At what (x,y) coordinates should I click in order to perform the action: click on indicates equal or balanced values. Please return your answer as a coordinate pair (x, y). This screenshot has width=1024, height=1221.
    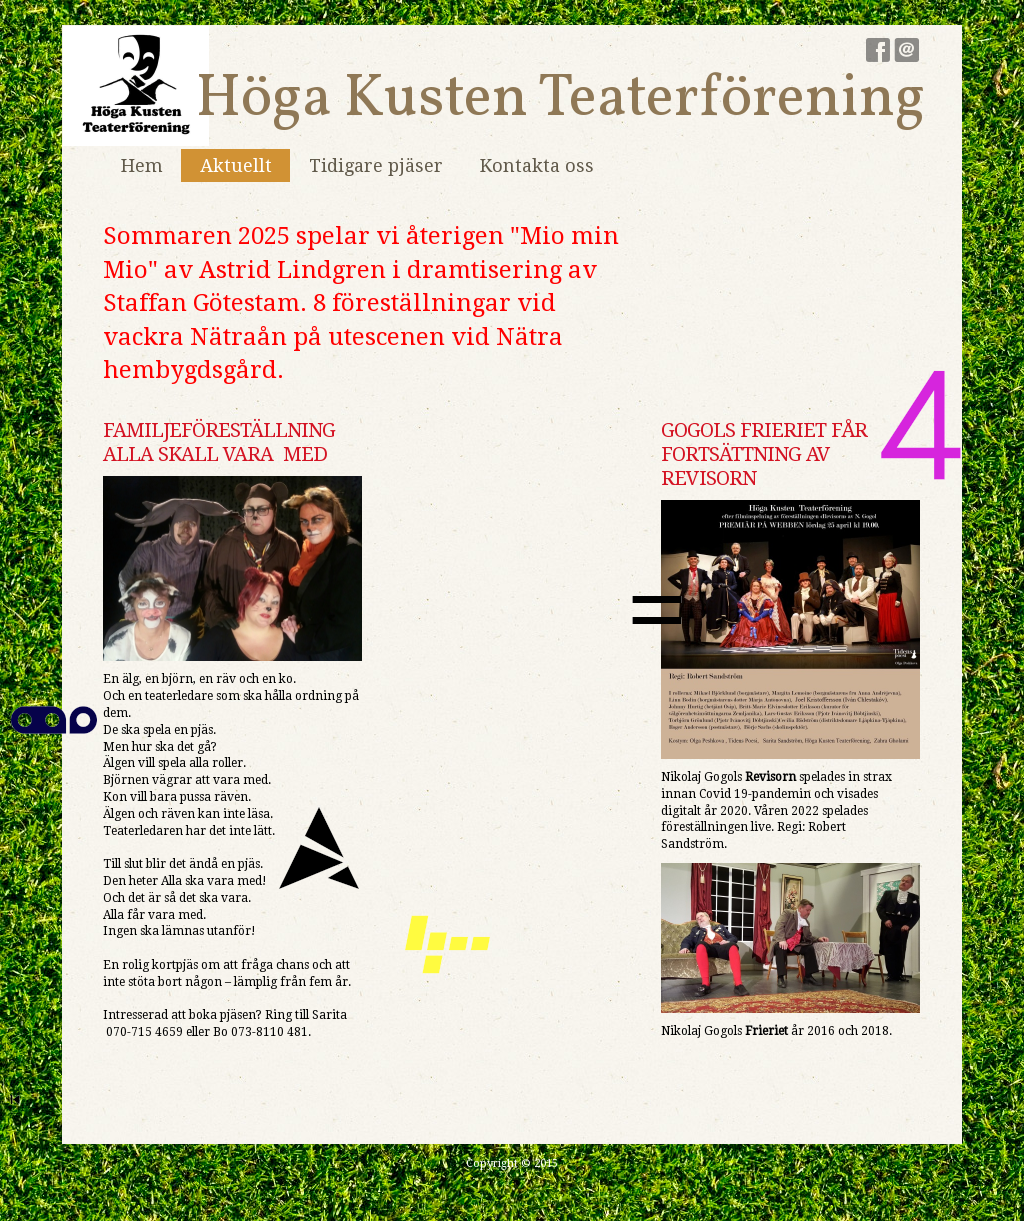
    Looking at the image, I should click on (657, 610).